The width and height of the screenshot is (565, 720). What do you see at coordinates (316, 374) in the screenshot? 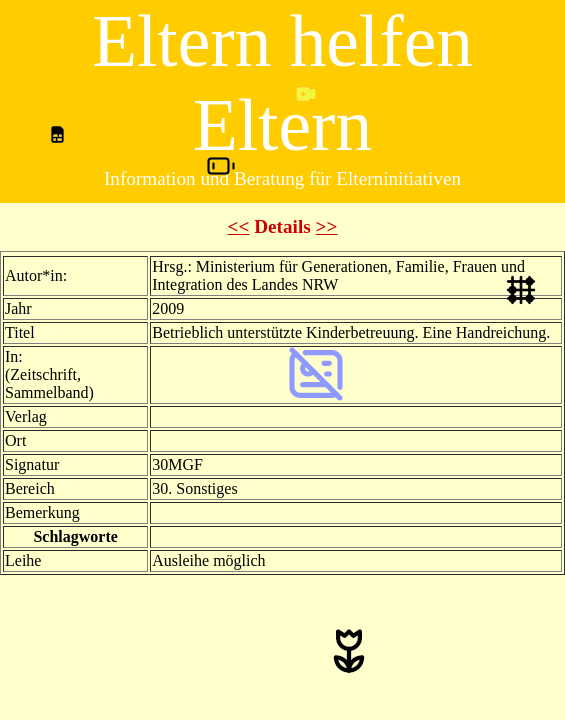
I see `disable identity verification` at bounding box center [316, 374].